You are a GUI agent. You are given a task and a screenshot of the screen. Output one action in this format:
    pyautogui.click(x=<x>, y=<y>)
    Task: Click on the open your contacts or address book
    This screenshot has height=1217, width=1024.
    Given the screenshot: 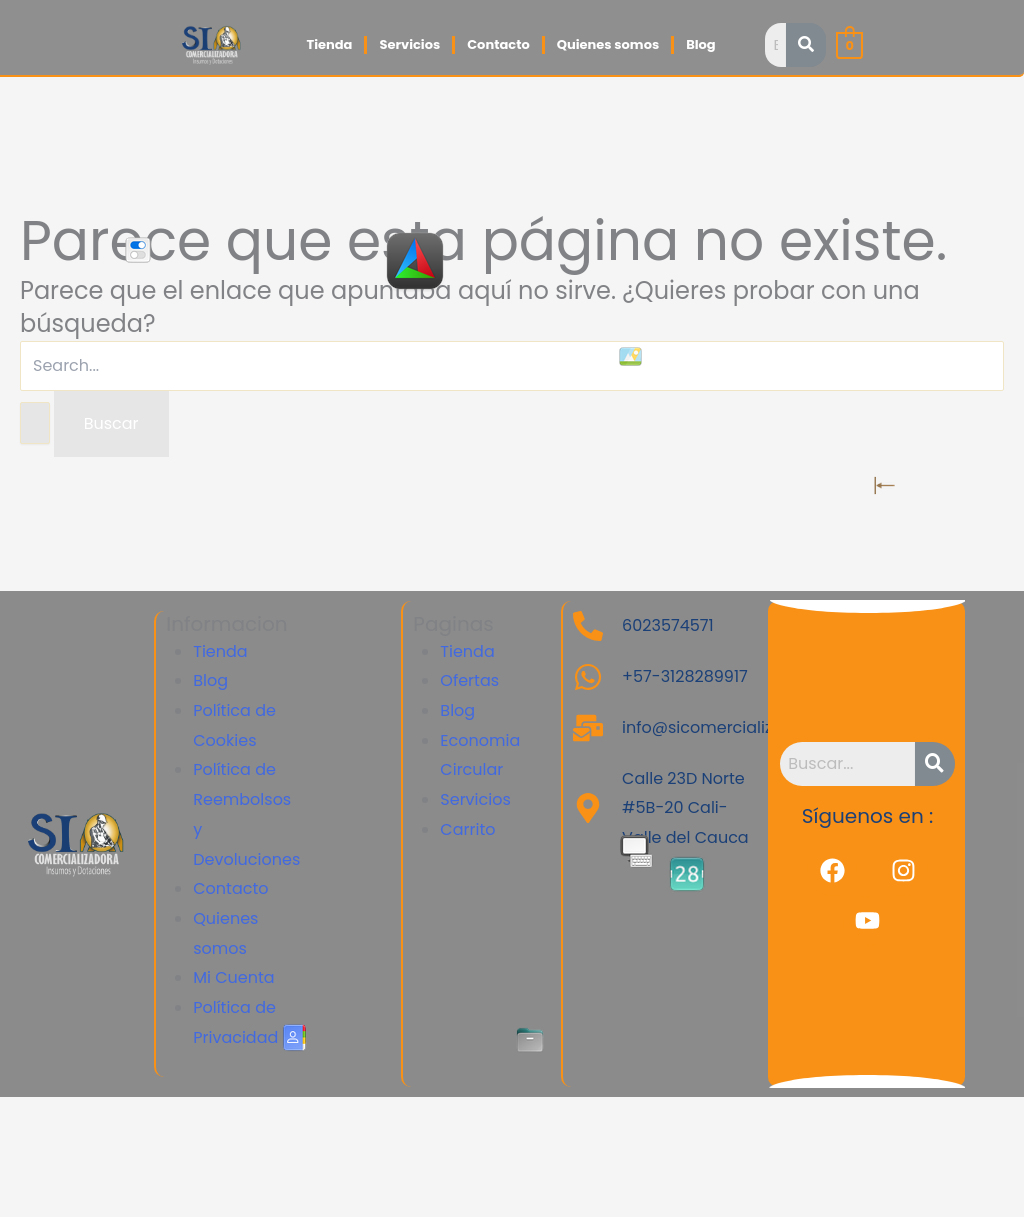 What is the action you would take?
    pyautogui.click(x=294, y=1037)
    